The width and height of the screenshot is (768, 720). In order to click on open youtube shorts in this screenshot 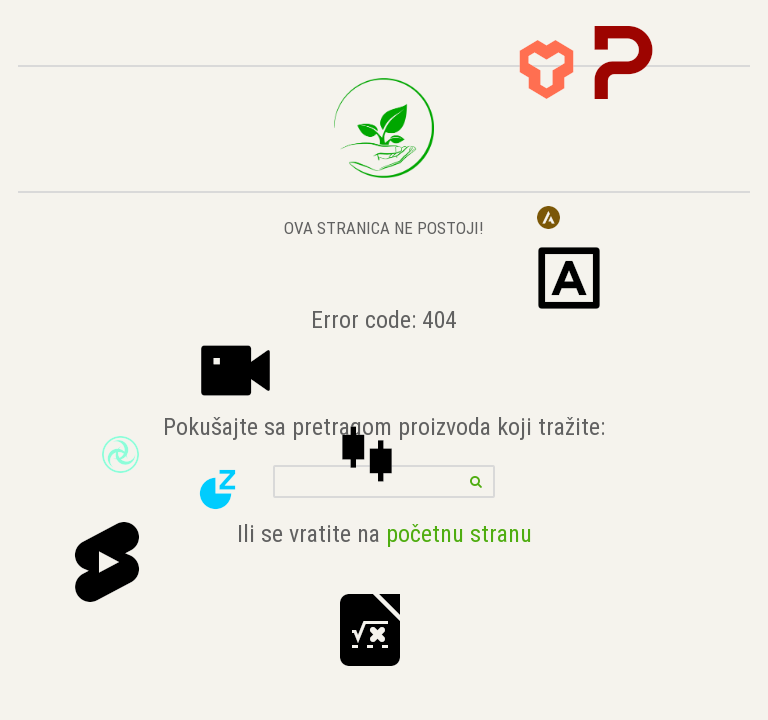, I will do `click(107, 562)`.